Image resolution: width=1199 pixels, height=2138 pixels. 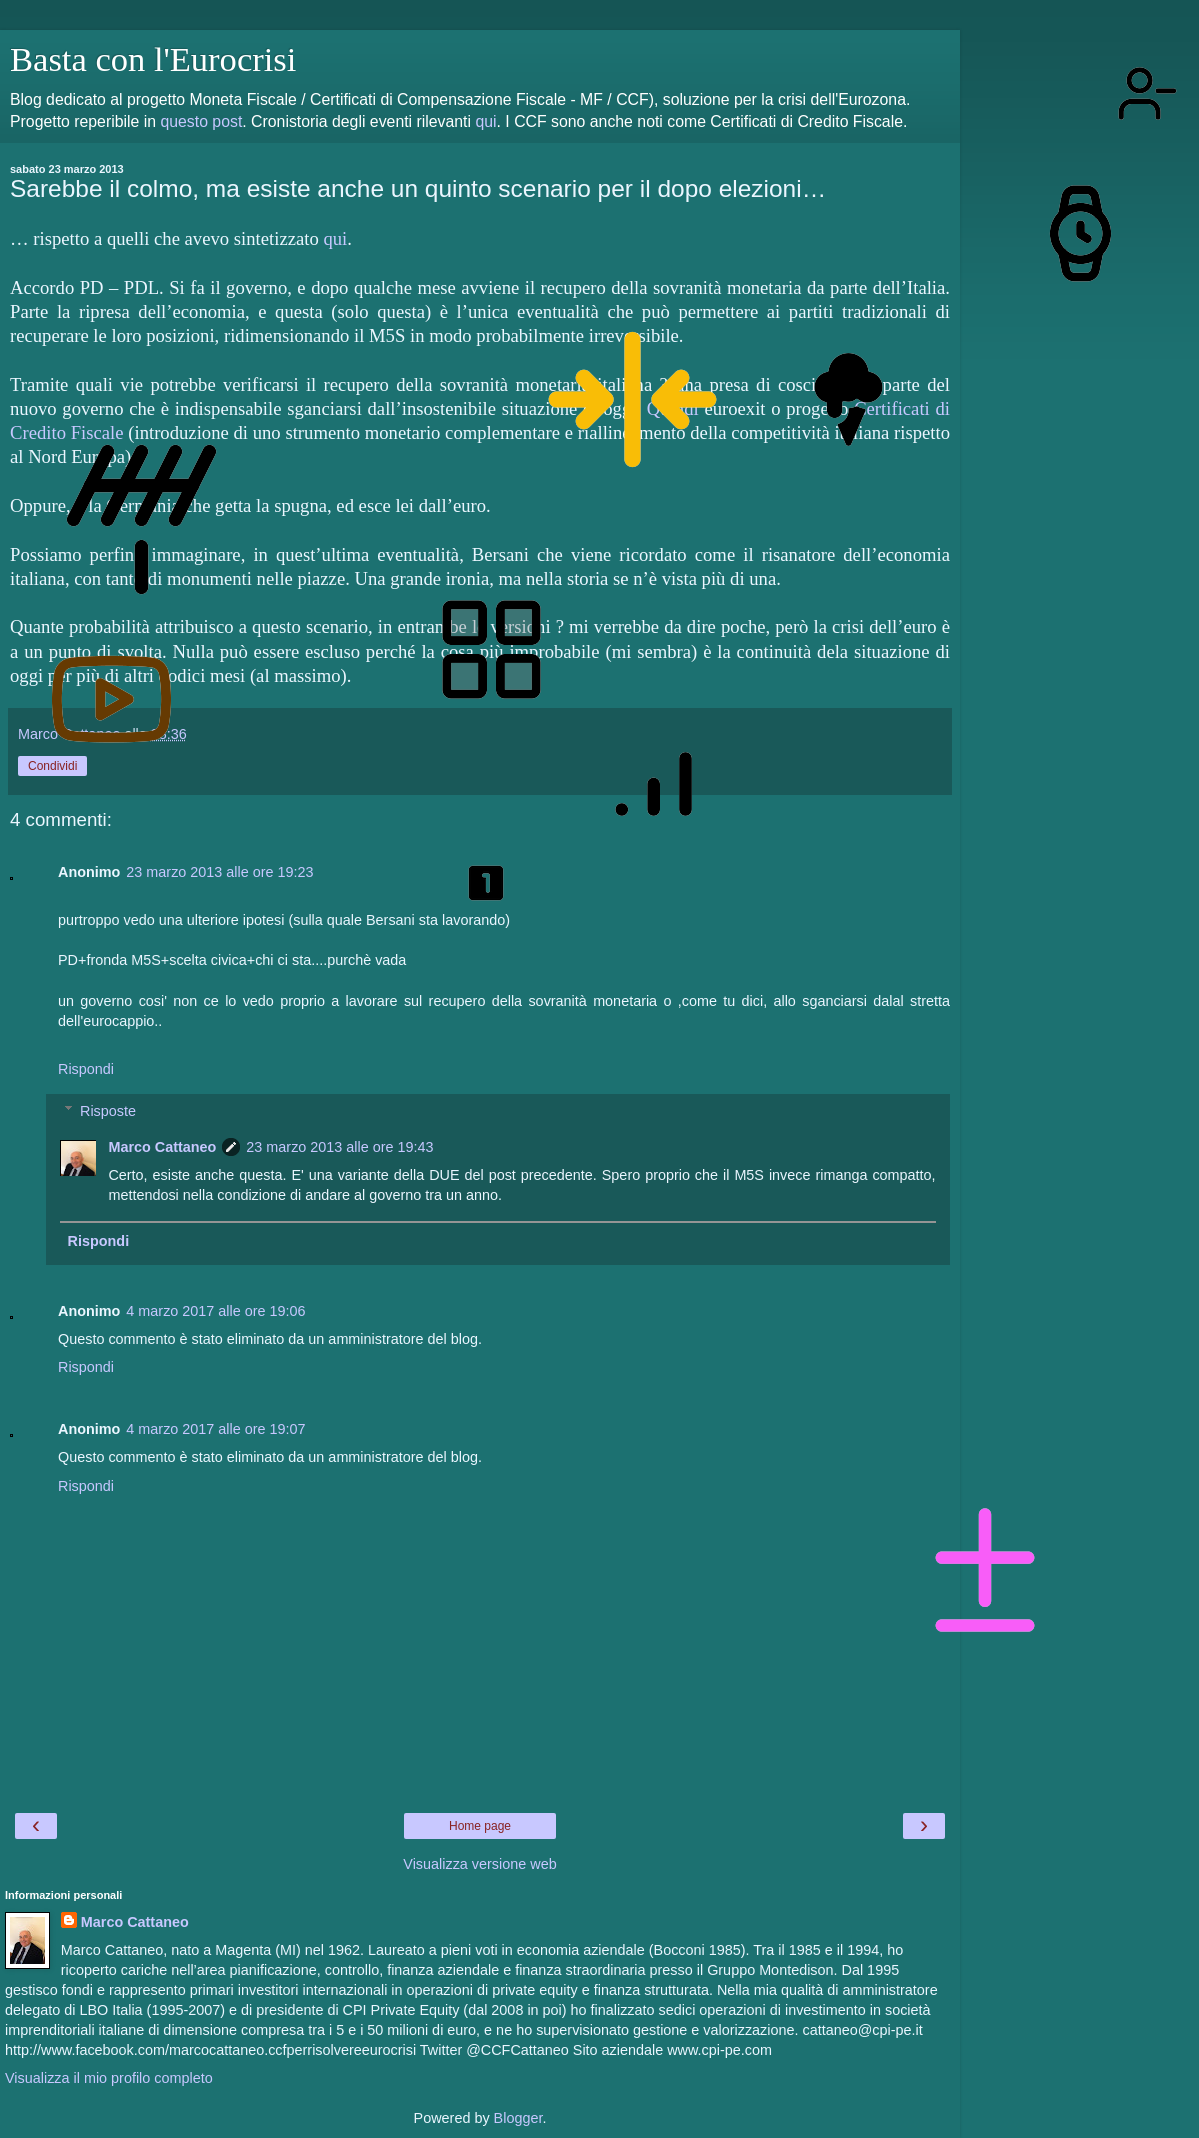 I want to click on collapse or minimize a horizontal panel, so click(x=632, y=399).